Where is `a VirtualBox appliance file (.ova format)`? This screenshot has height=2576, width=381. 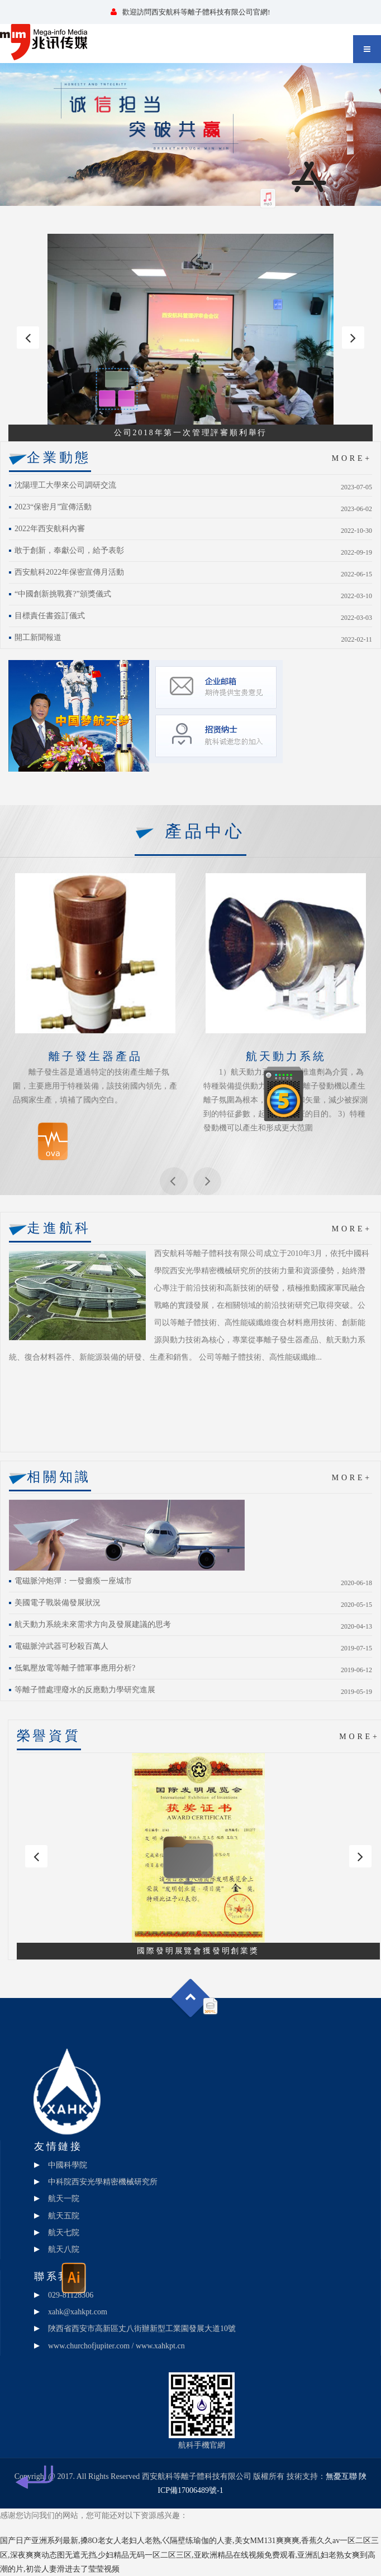
a VirtualBox appliance file (.ova format) is located at coordinates (53, 1141).